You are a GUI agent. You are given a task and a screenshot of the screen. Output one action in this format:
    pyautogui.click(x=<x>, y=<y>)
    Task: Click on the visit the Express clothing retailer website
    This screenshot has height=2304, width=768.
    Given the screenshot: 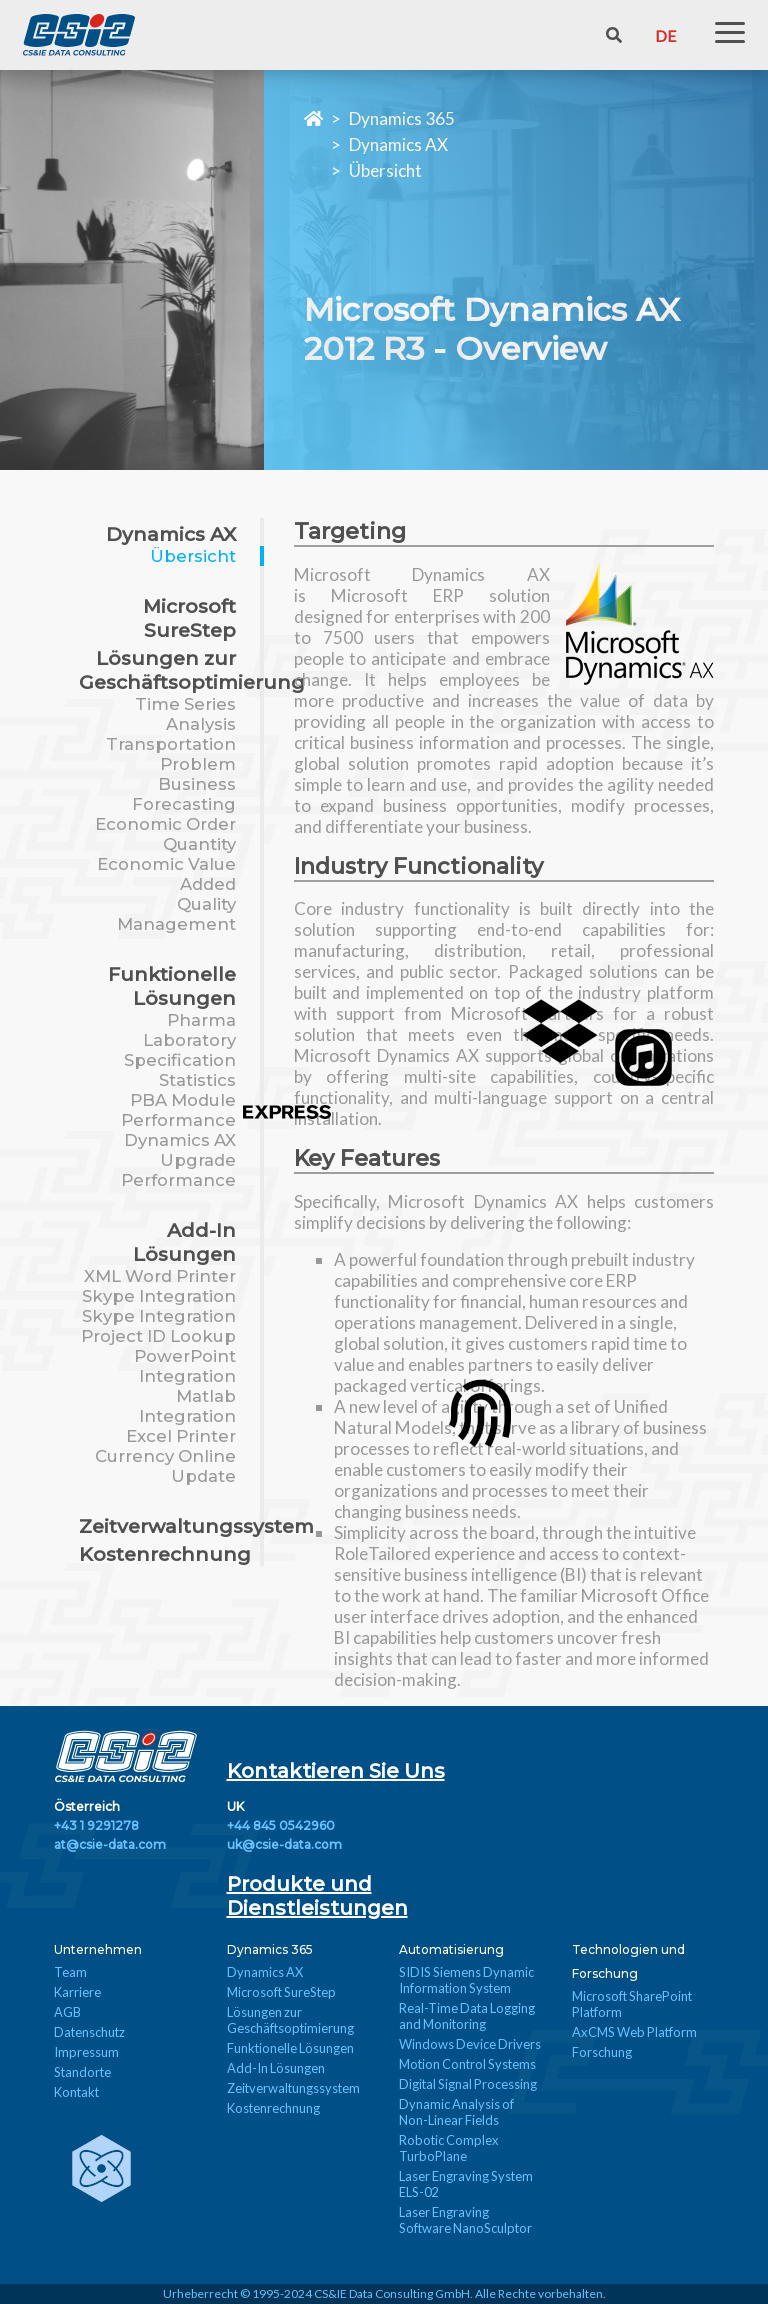 What is the action you would take?
    pyautogui.click(x=287, y=1112)
    